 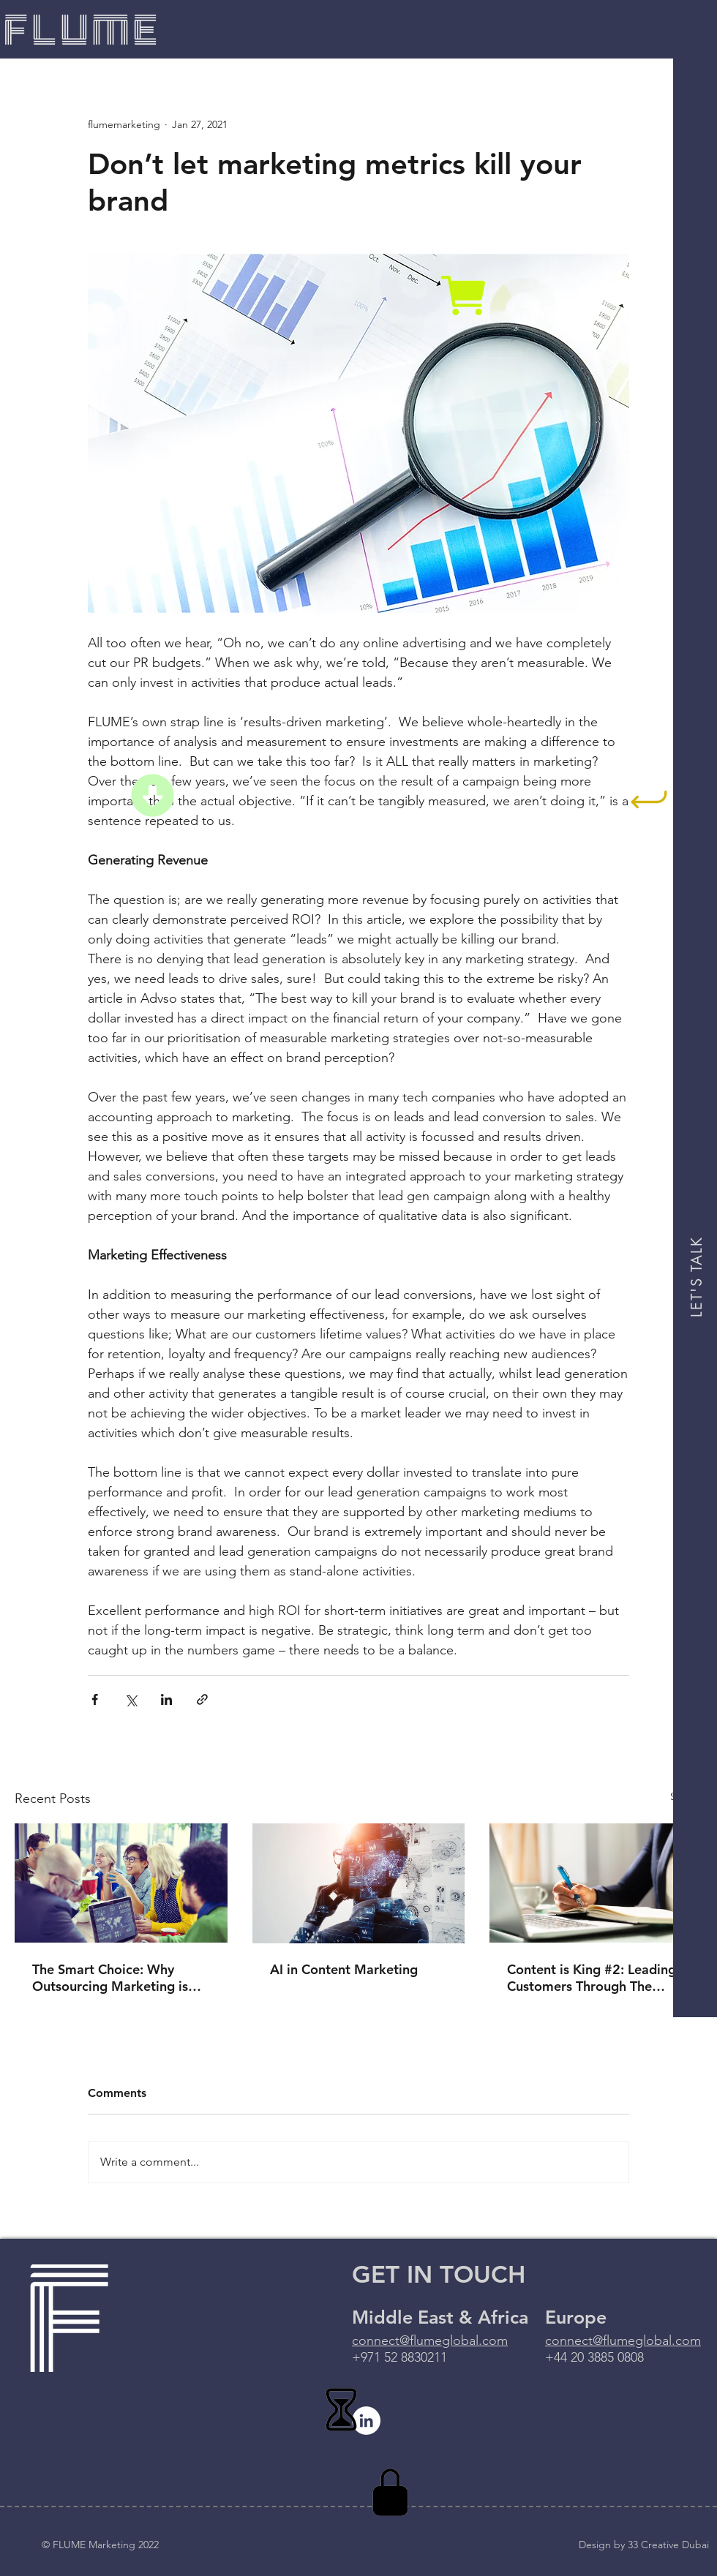 I want to click on download a file or content, so click(x=152, y=795).